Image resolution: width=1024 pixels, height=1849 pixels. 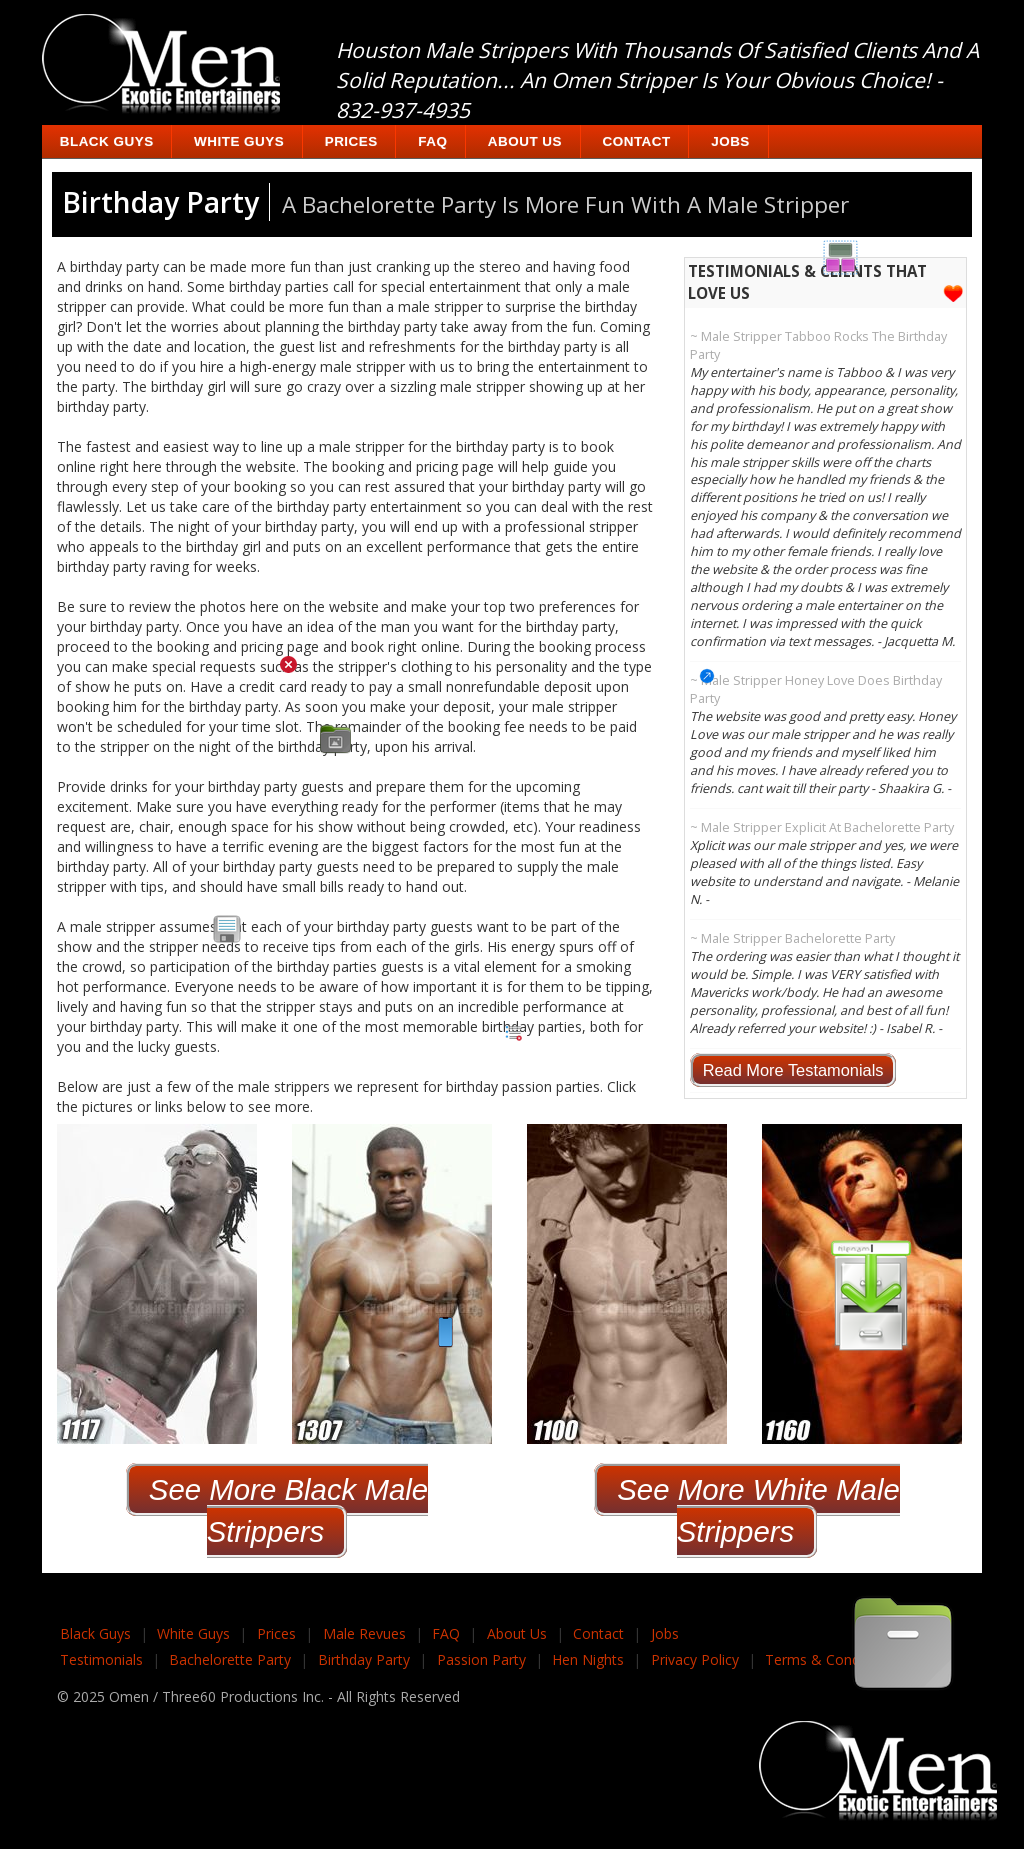 I want to click on open your pictures folder, so click(x=335, y=738).